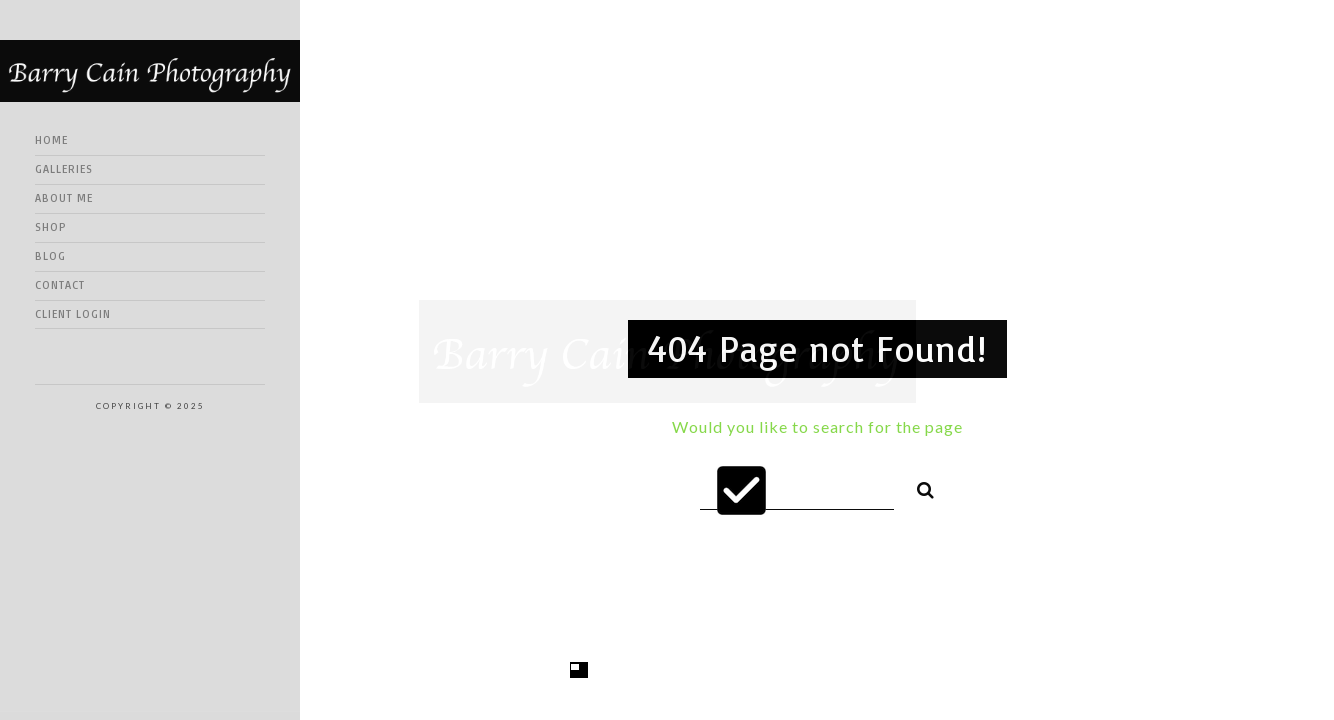  I want to click on view featured video content, so click(579, 670).